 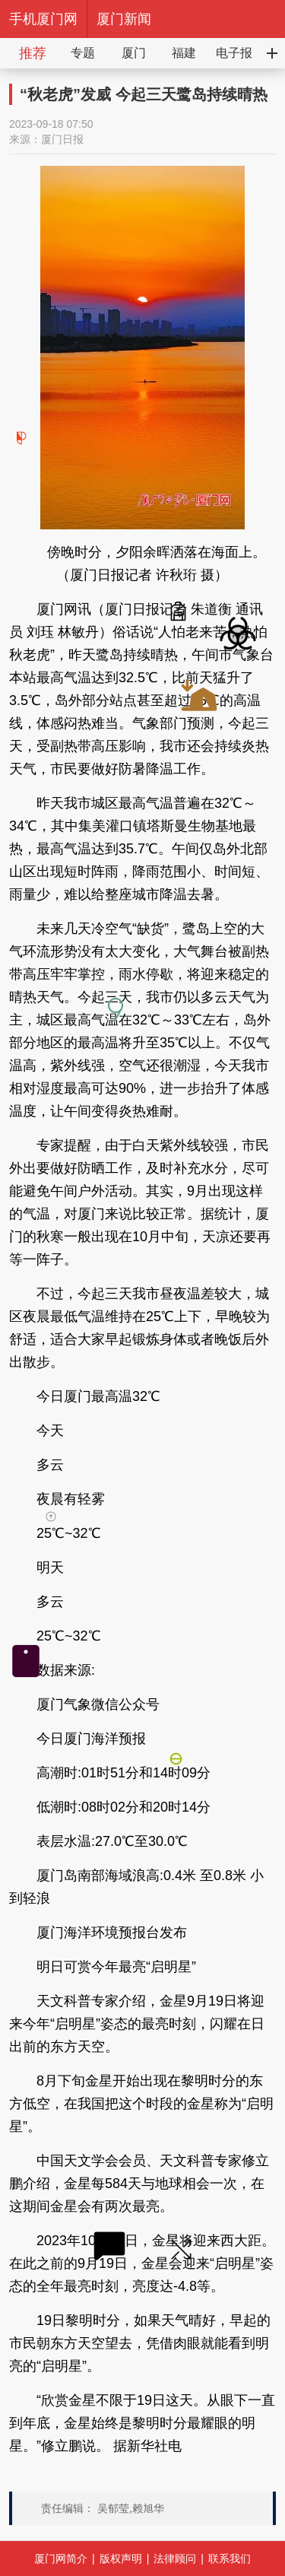 I want to click on open chat or messaging, so click(x=109, y=2244).